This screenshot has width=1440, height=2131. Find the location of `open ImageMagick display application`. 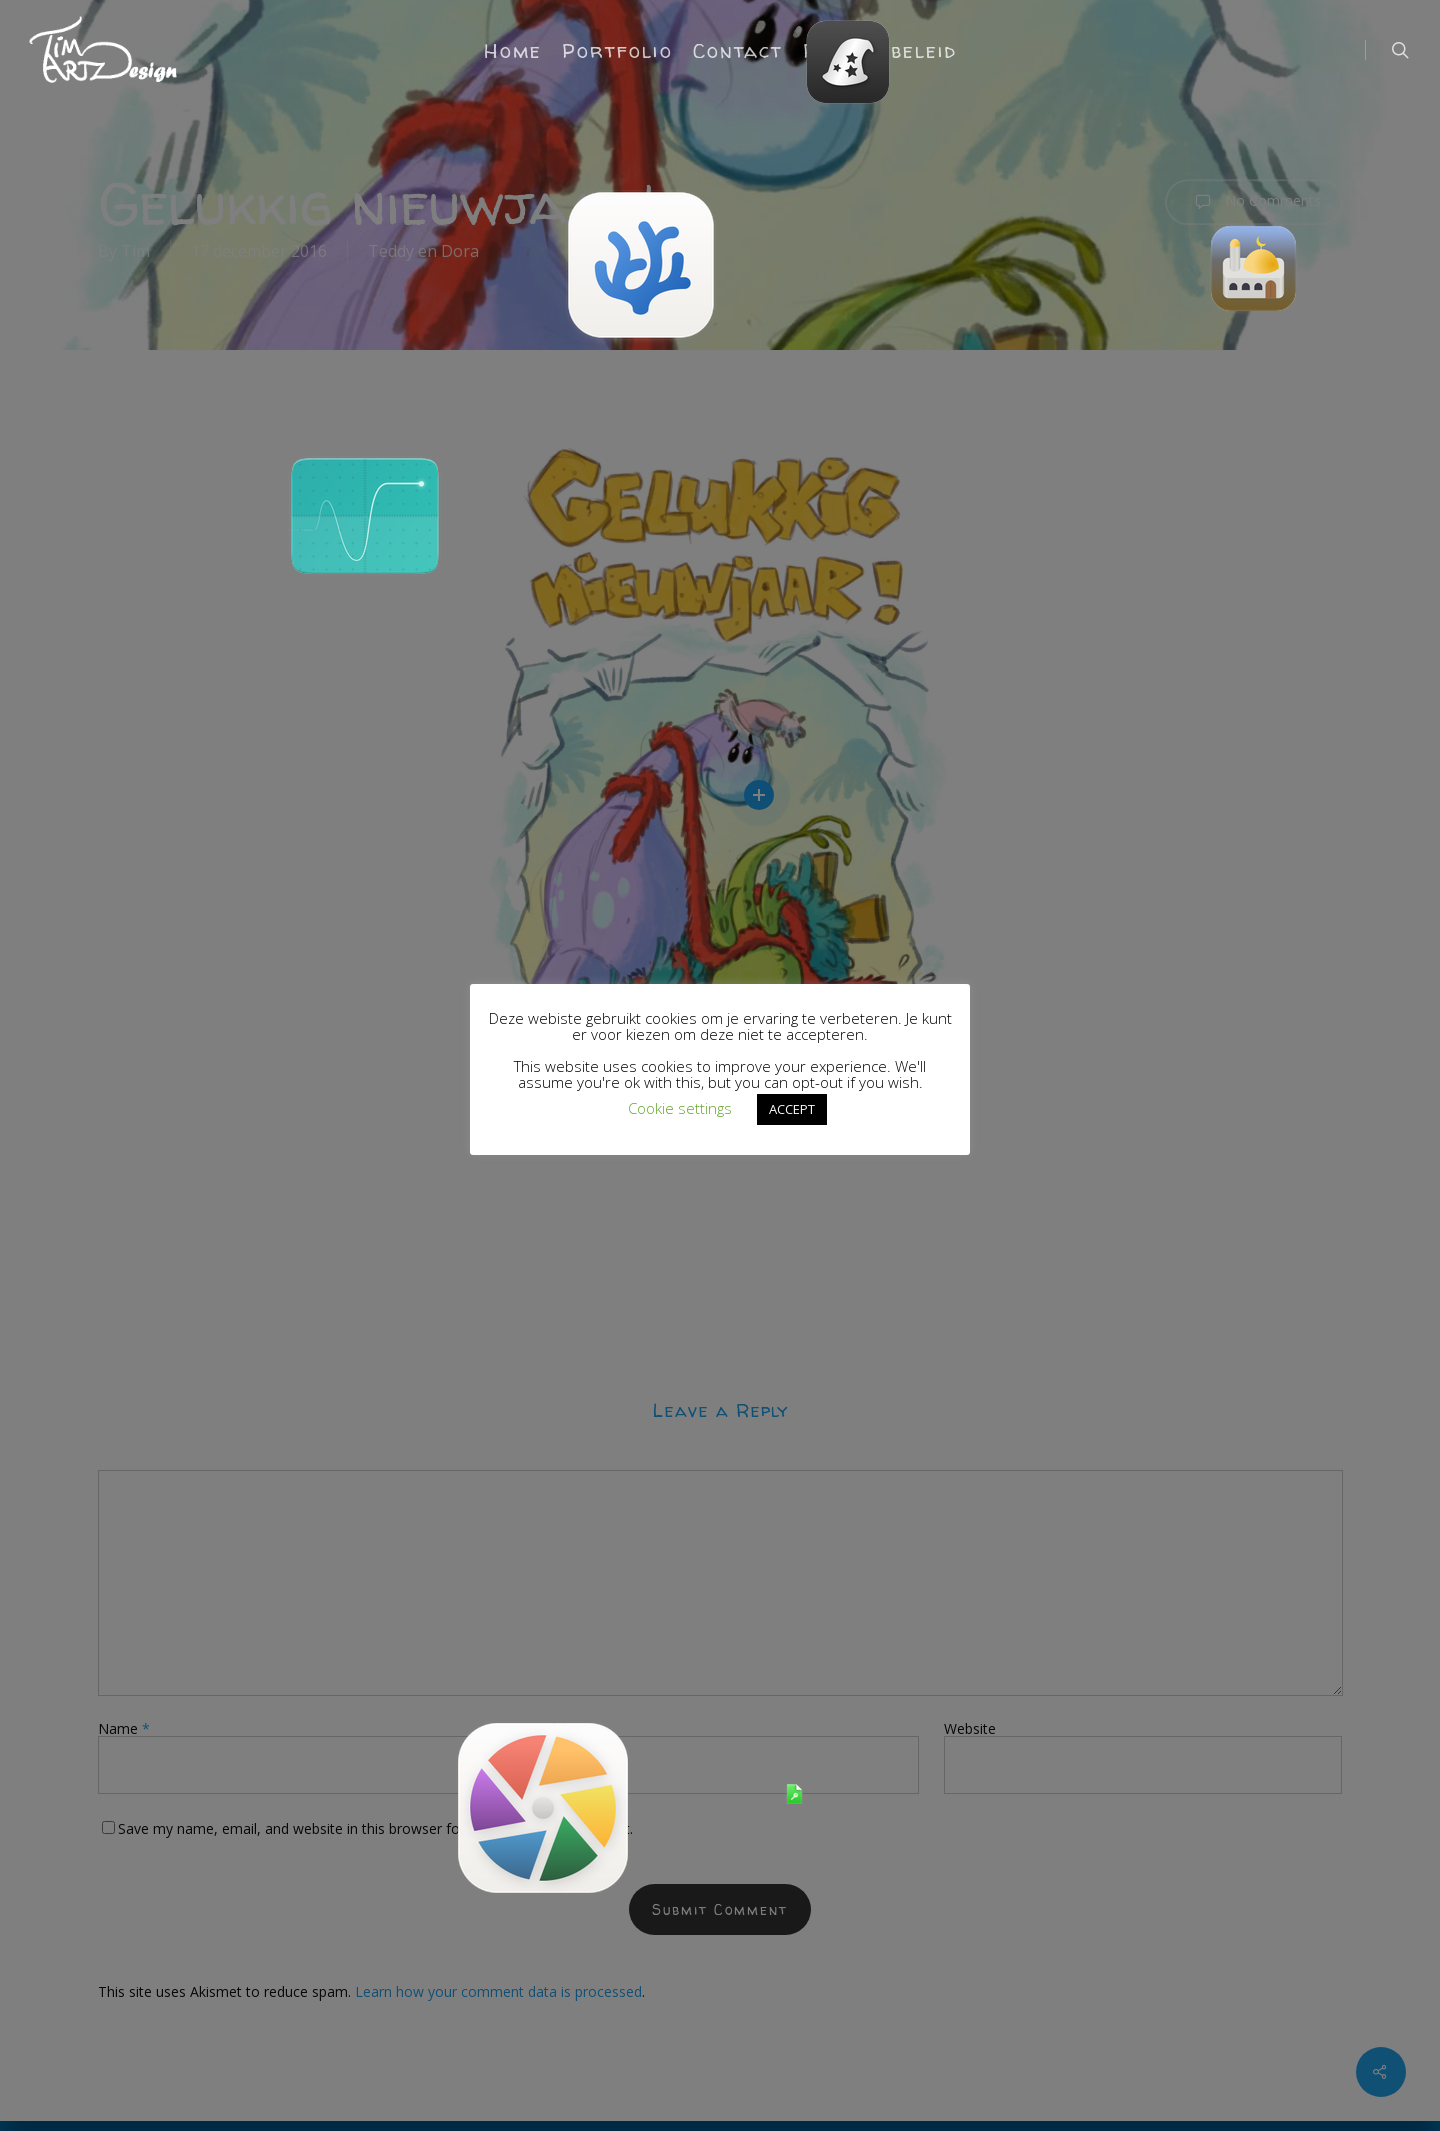

open ImageMagick display application is located at coordinates (848, 62).